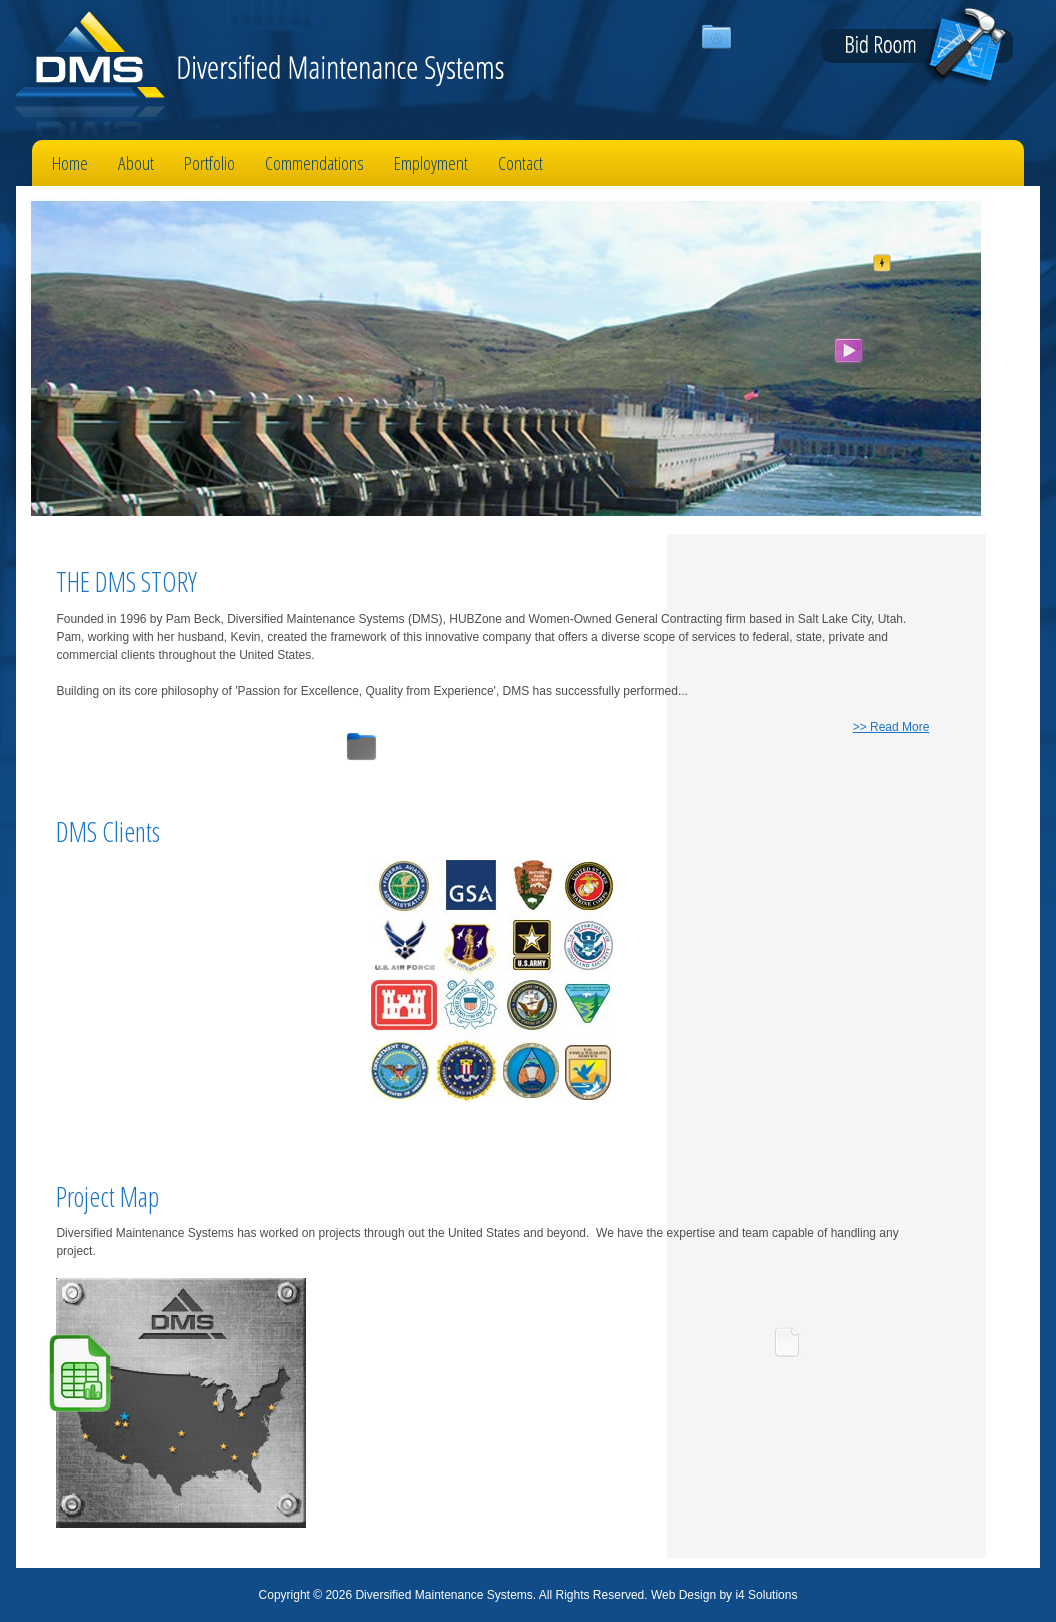 This screenshot has height=1622, width=1056. Describe the element at coordinates (848, 350) in the screenshot. I see `open multimedia or media player app` at that location.